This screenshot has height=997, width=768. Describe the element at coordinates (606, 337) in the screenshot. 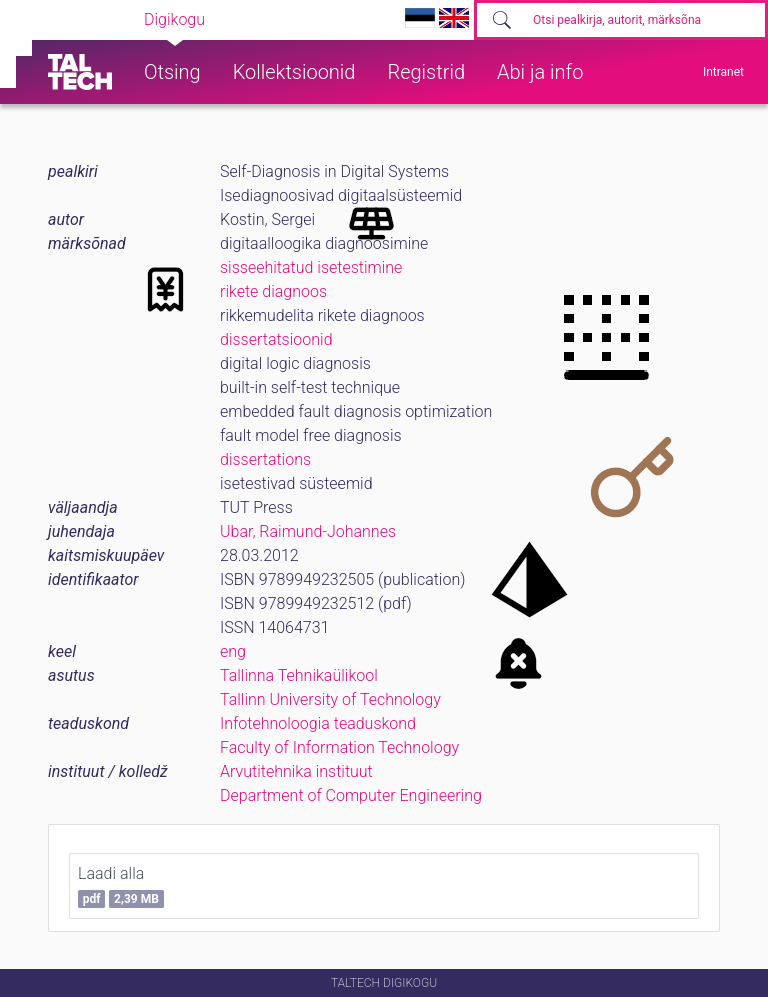

I see `apply bottom border to selected cells` at that location.